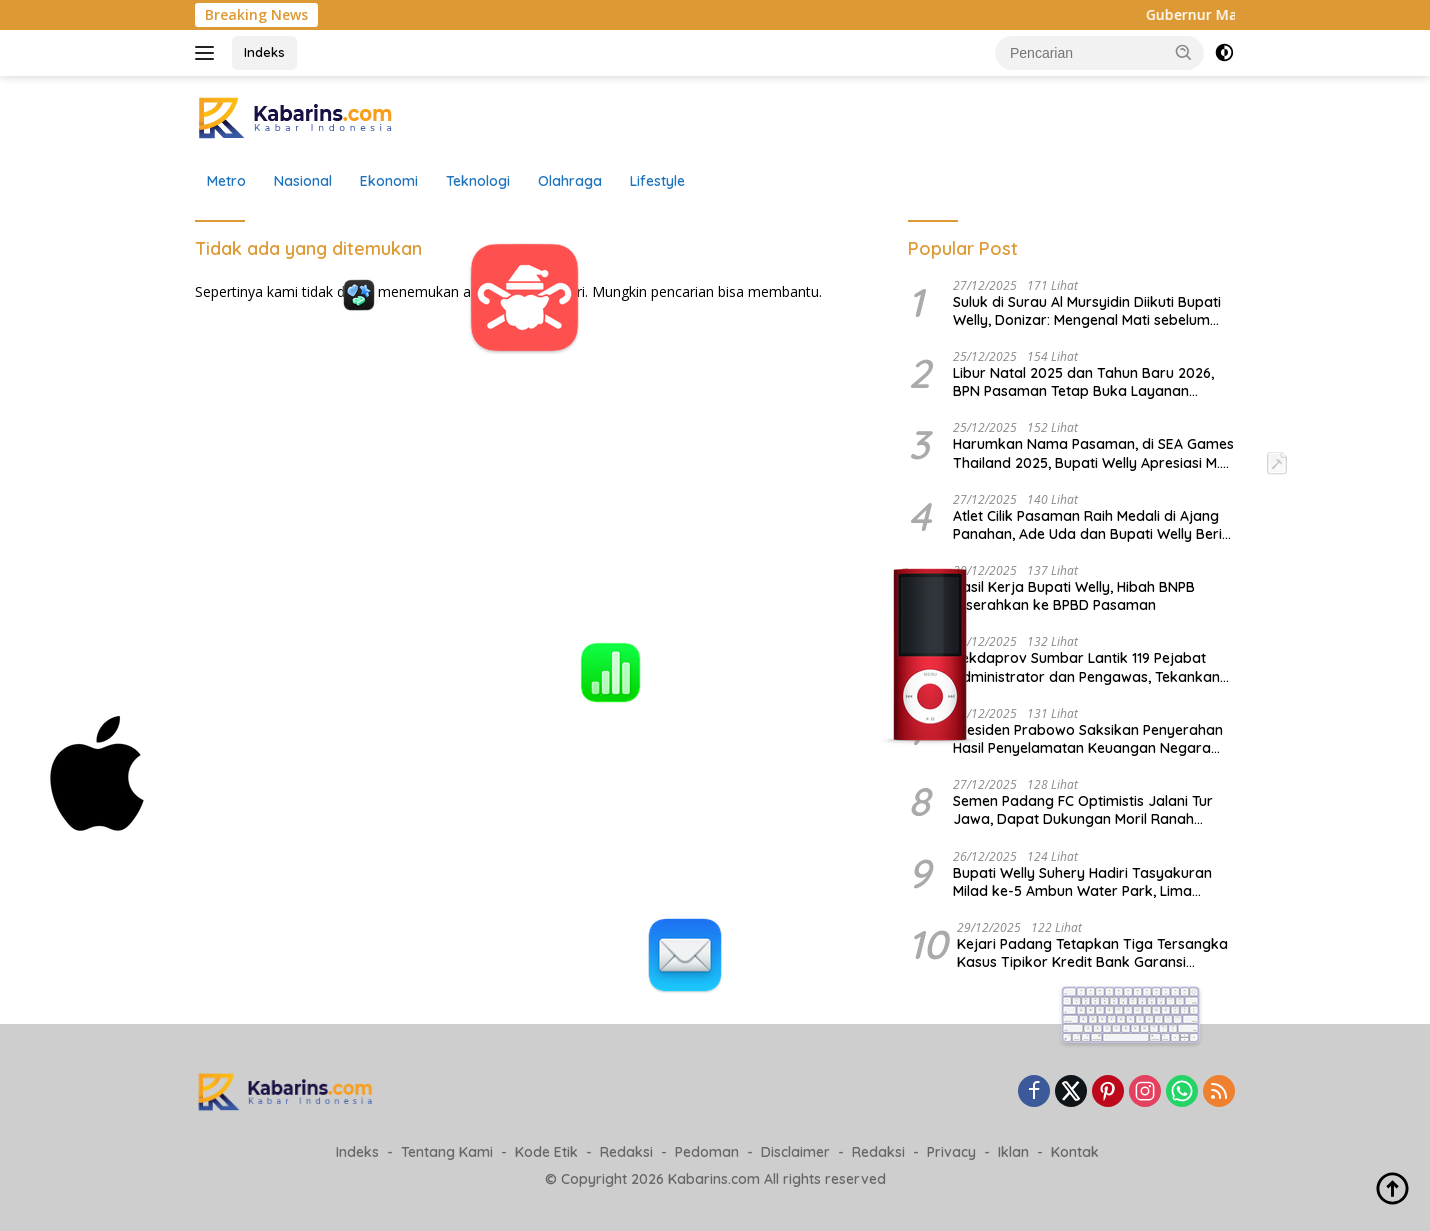  What do you see at coordinates (97, 778) in the screenshot?
I see `apple system service or background process` at bounding box center [97, 778].